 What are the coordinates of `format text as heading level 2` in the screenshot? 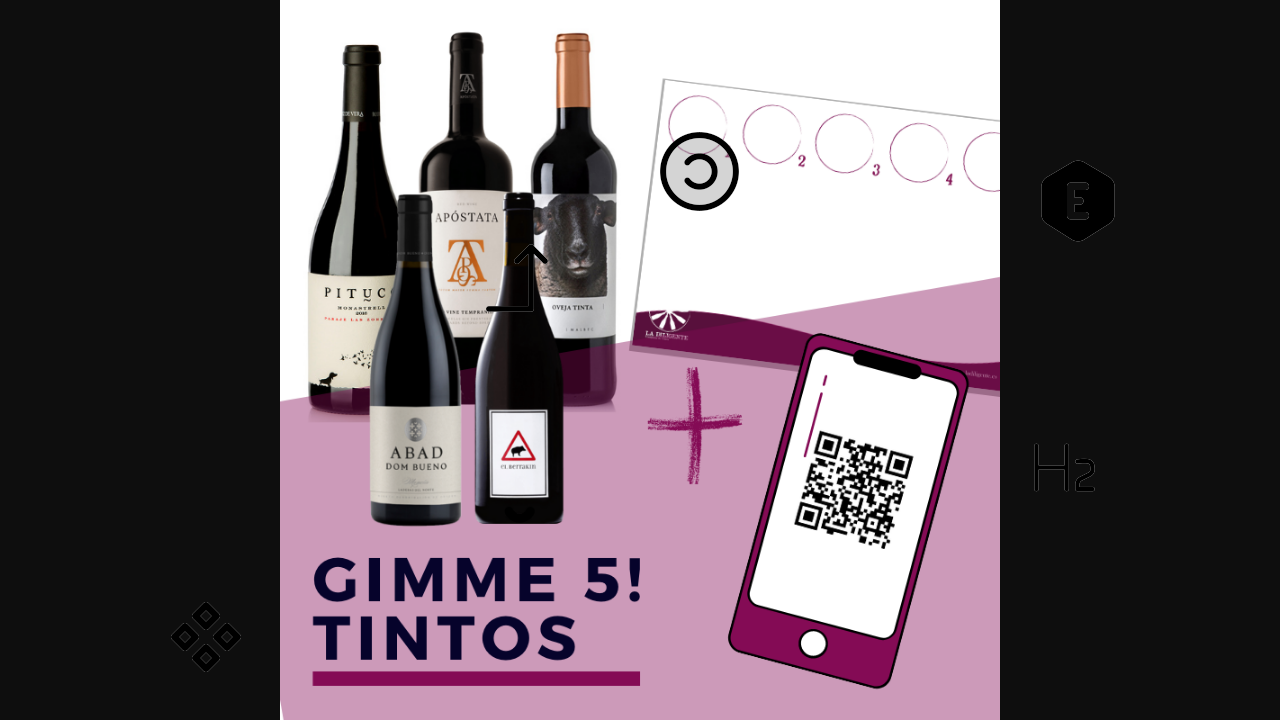 It's located at (1064, 467).